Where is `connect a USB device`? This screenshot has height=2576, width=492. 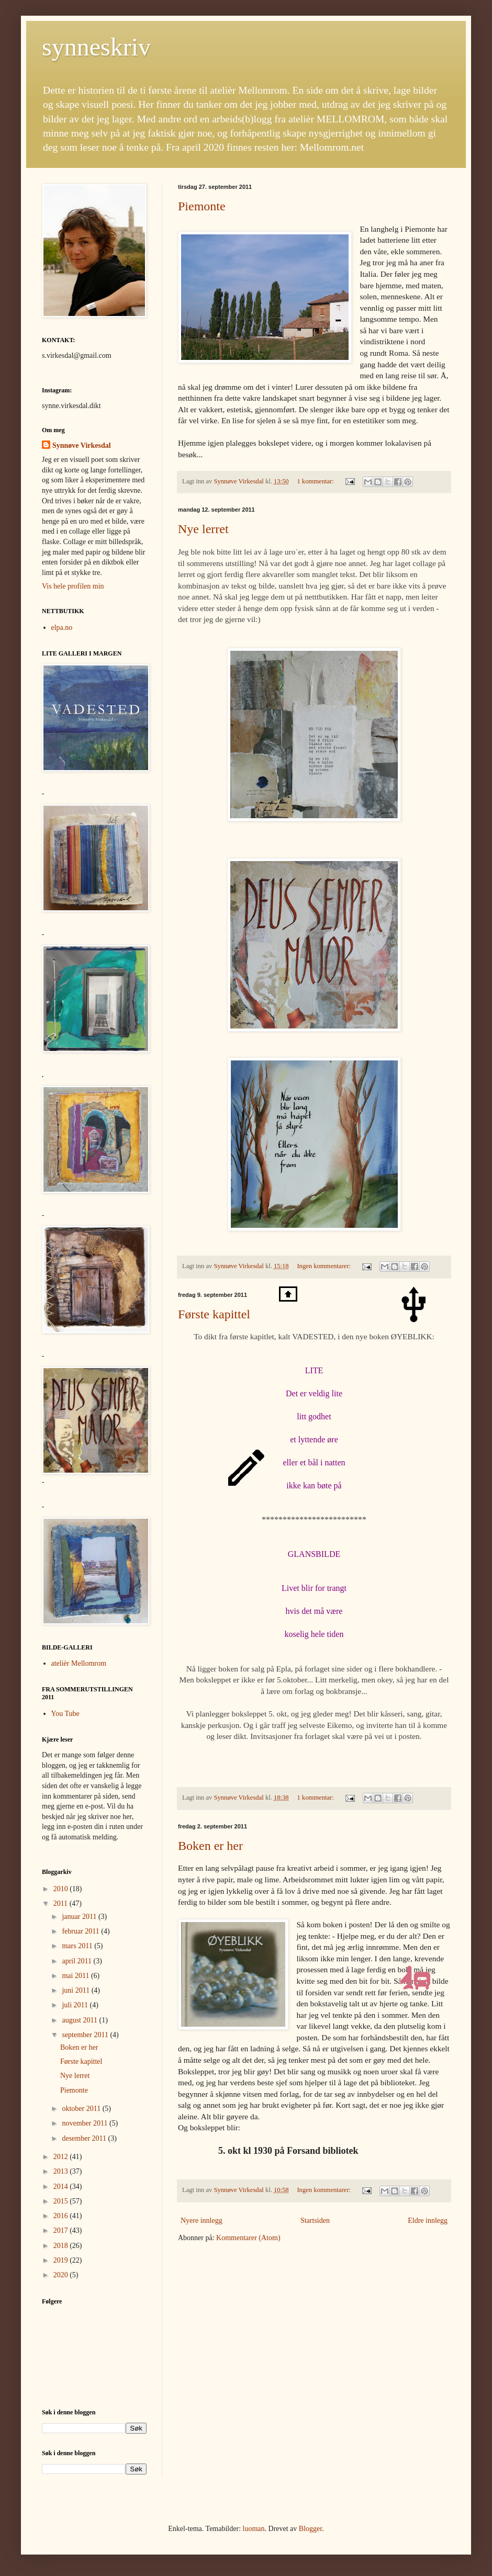 connect a USB device is located at coordinates (413, 1305).